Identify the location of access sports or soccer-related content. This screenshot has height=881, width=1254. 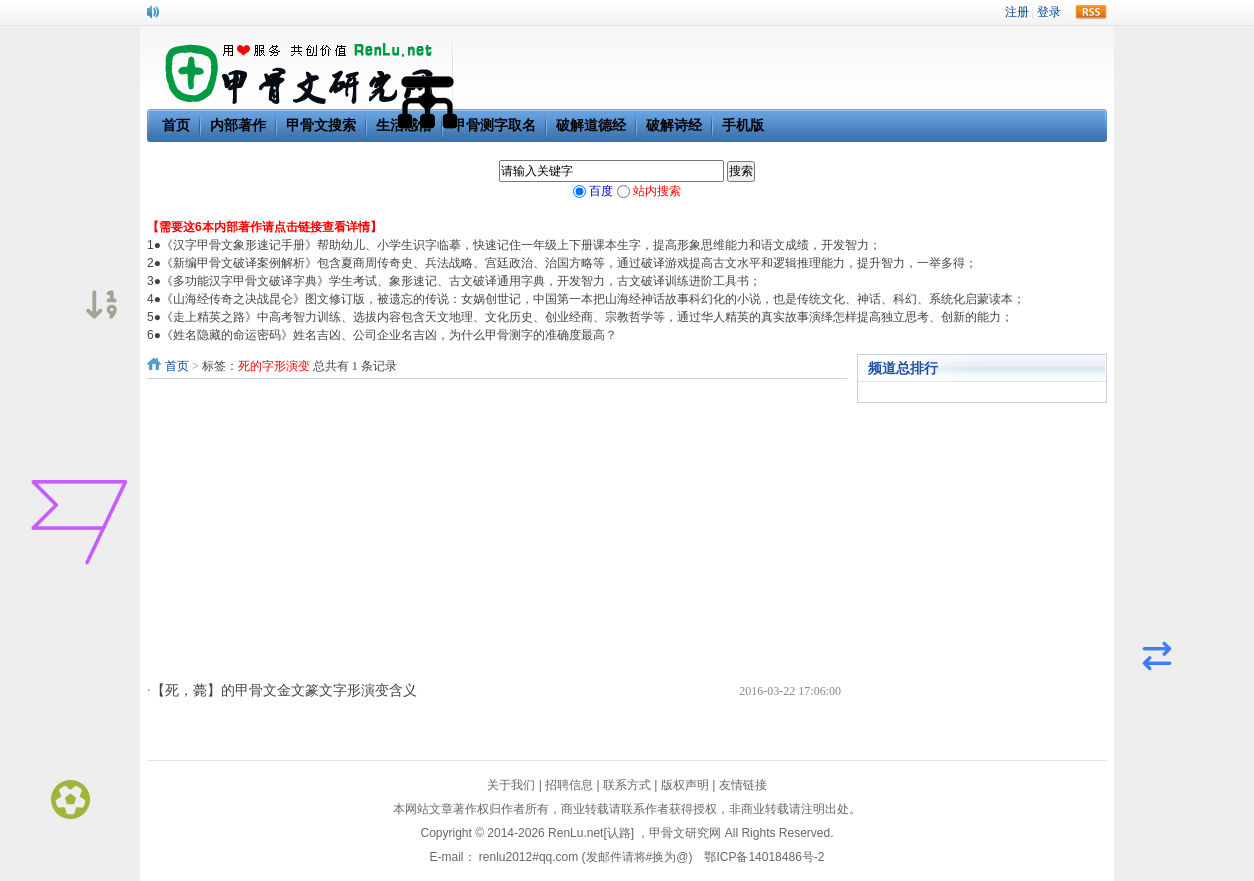
(70, 799).